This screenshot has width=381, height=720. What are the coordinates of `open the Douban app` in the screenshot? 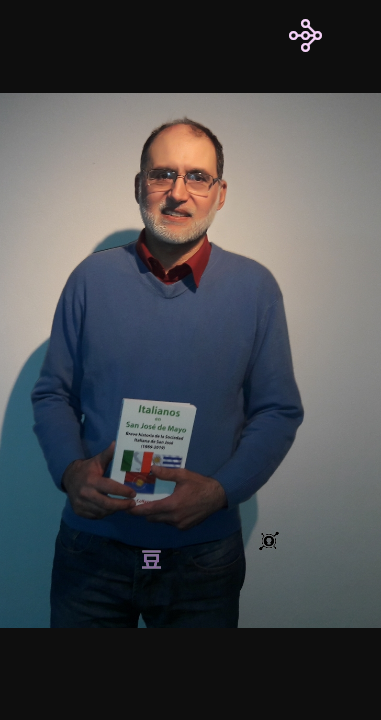 It's located at (151, 559).